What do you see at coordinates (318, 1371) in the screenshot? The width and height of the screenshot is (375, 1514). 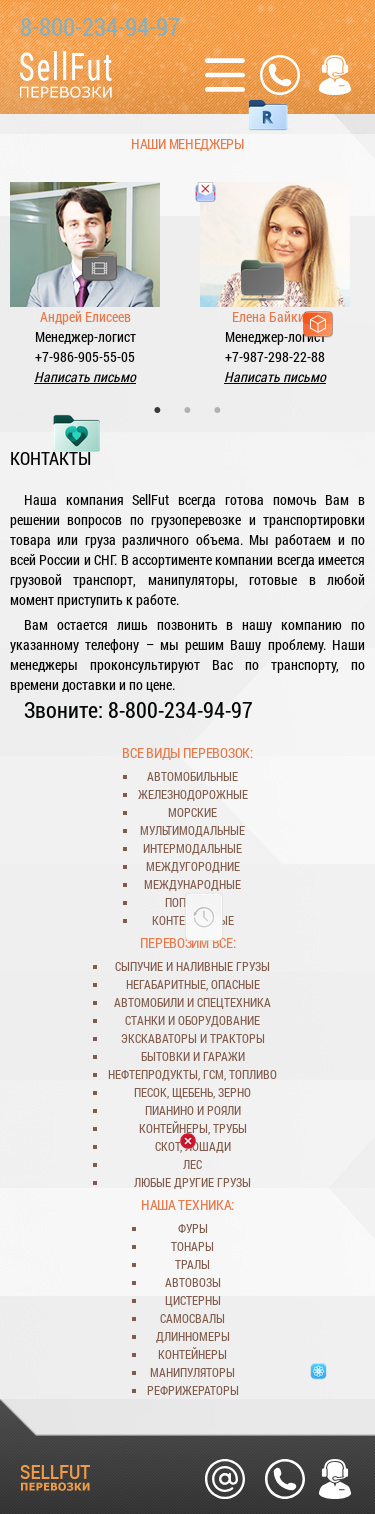 I see `open desktop wallpaper settings` at bounding box center [318, 1371].